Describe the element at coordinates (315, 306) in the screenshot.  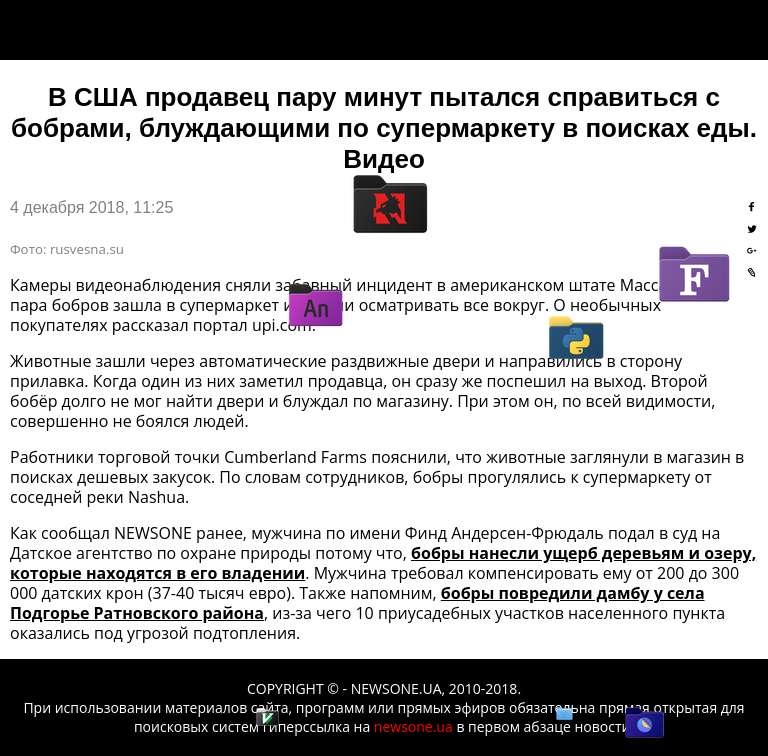
I see `open folder containing Adobe Animate project files` at that location.